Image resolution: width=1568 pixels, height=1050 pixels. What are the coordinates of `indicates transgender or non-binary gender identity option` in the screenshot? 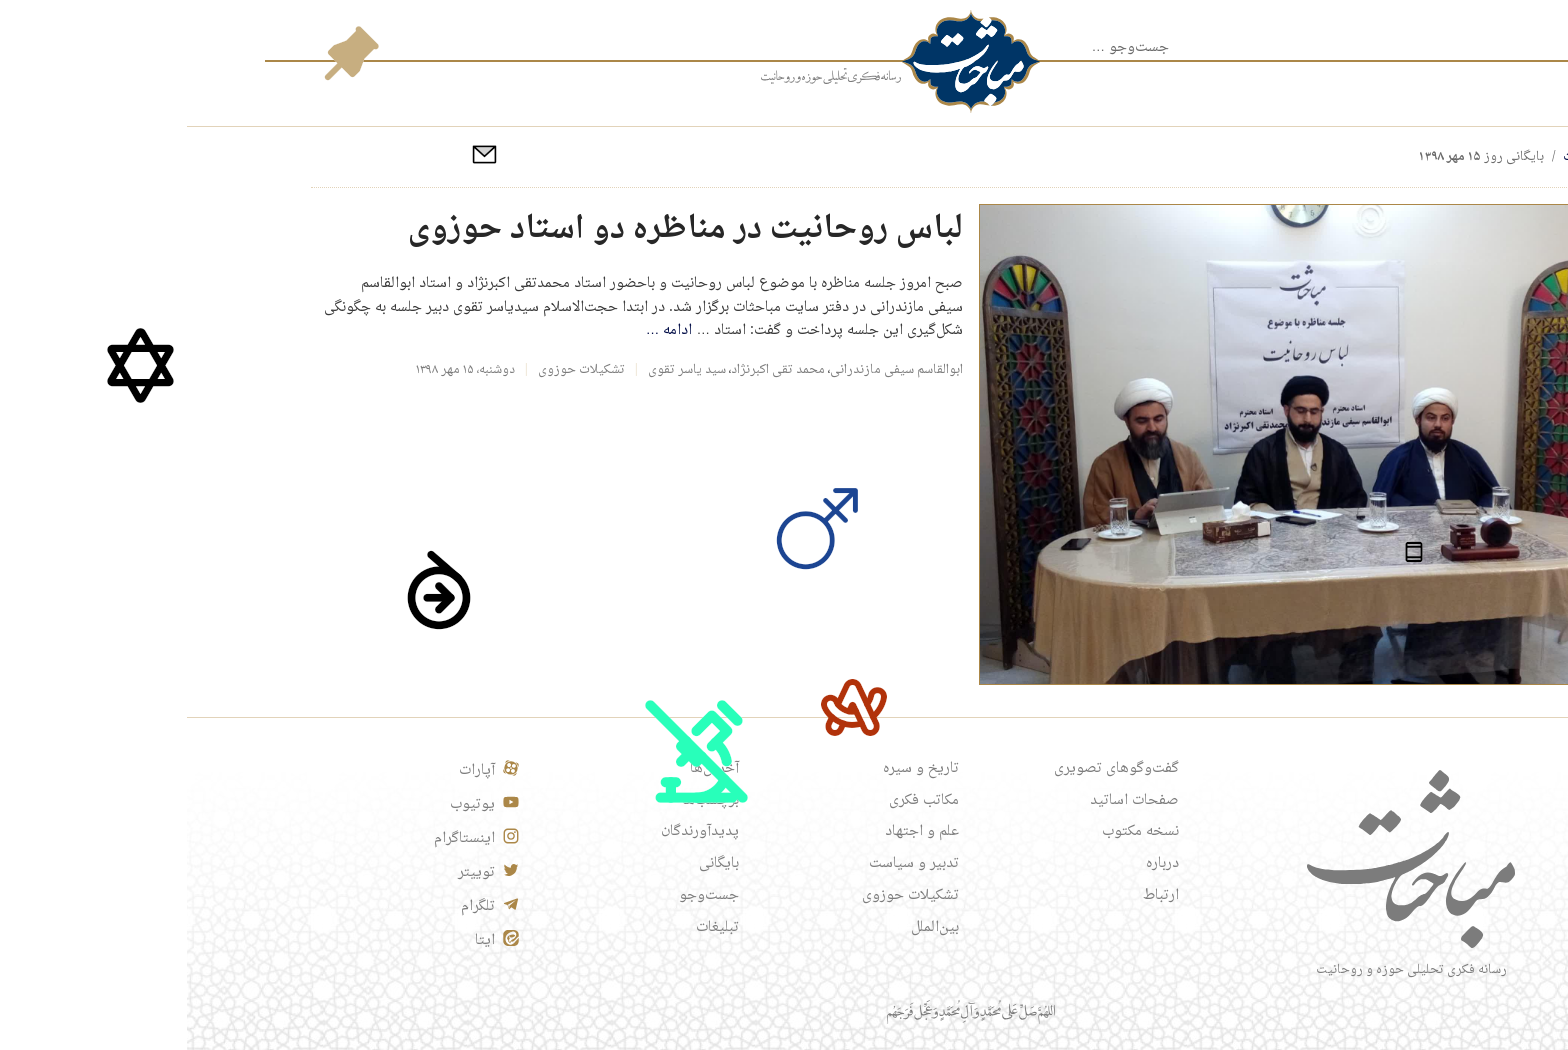 It's located at (819, 527).